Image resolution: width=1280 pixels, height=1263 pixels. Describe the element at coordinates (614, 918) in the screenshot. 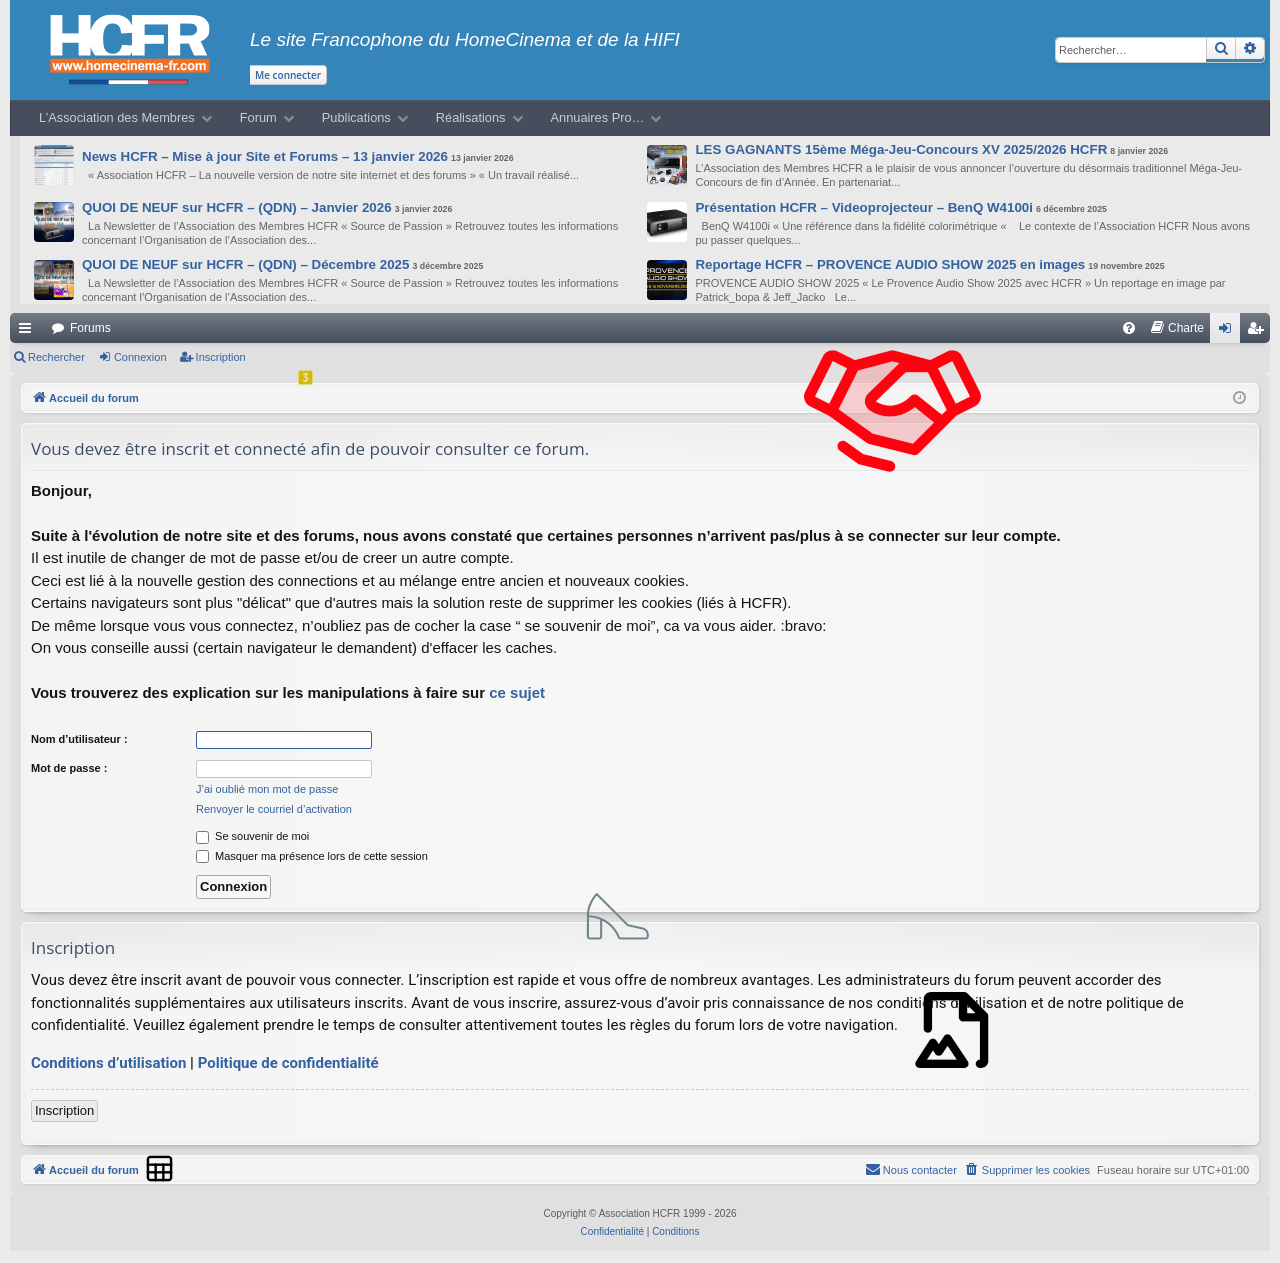

I see `browse women's footwear or shoes` at that location.